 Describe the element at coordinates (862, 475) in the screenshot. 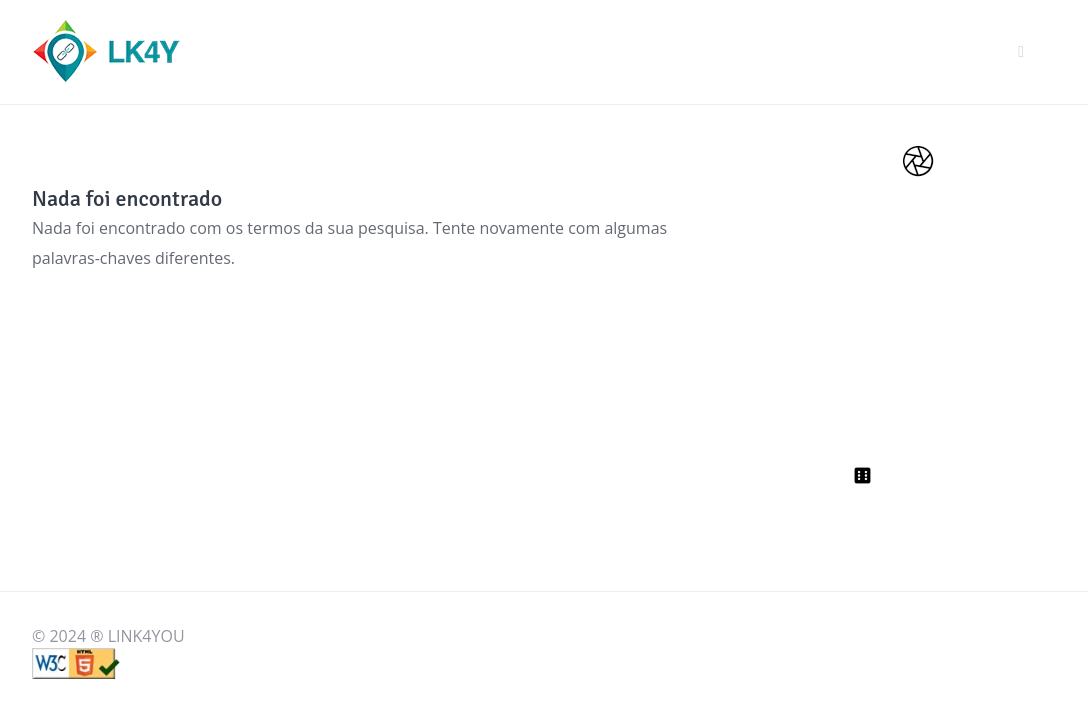

I see `roll or randomize a selection` at that location.